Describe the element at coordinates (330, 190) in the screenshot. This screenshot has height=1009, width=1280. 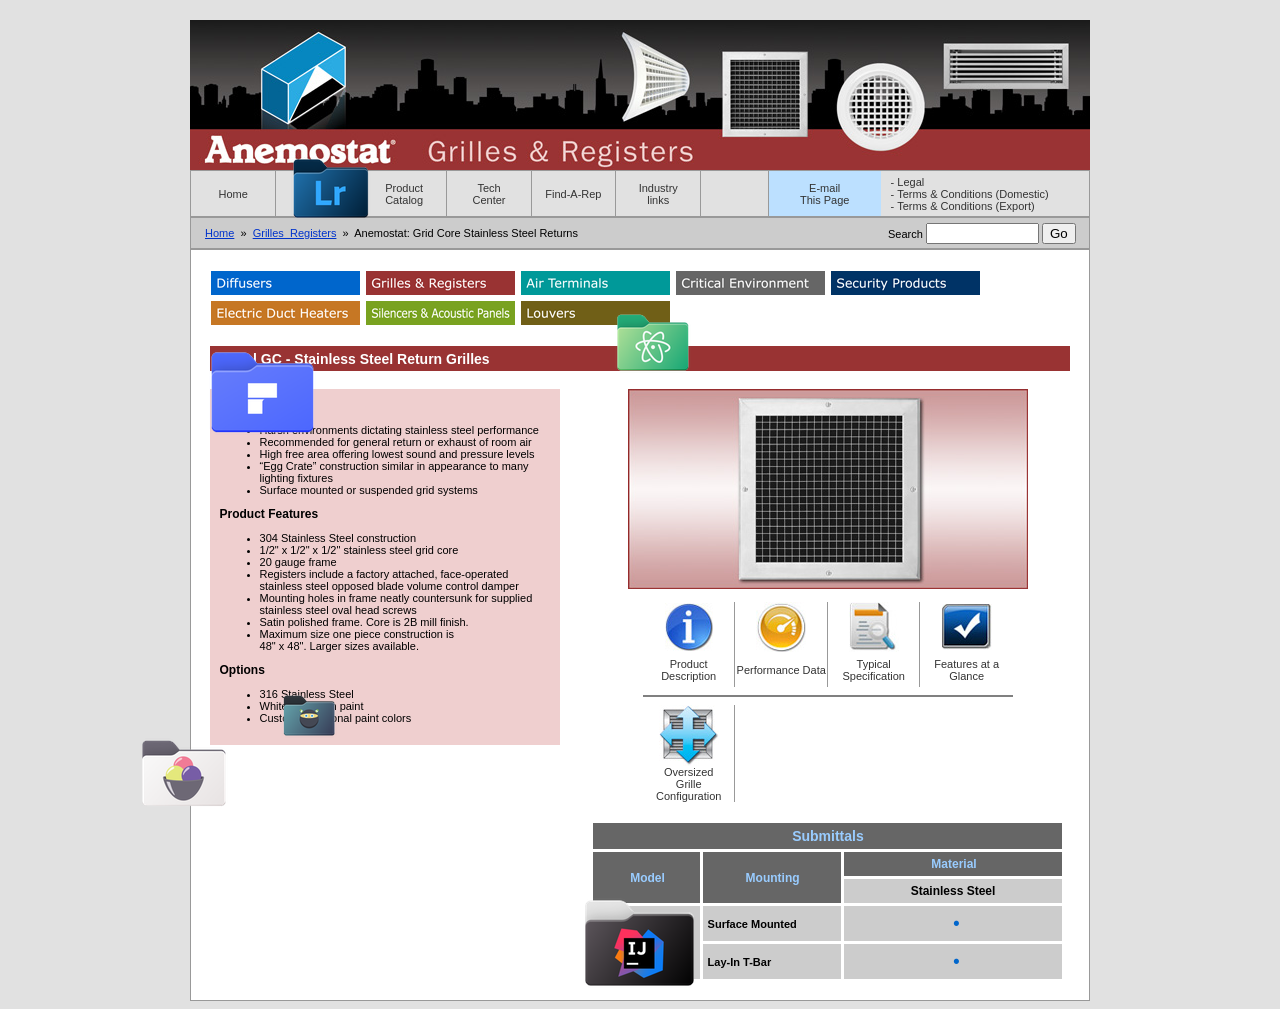
I see `open Adobe Lightroom project folder` at that location.